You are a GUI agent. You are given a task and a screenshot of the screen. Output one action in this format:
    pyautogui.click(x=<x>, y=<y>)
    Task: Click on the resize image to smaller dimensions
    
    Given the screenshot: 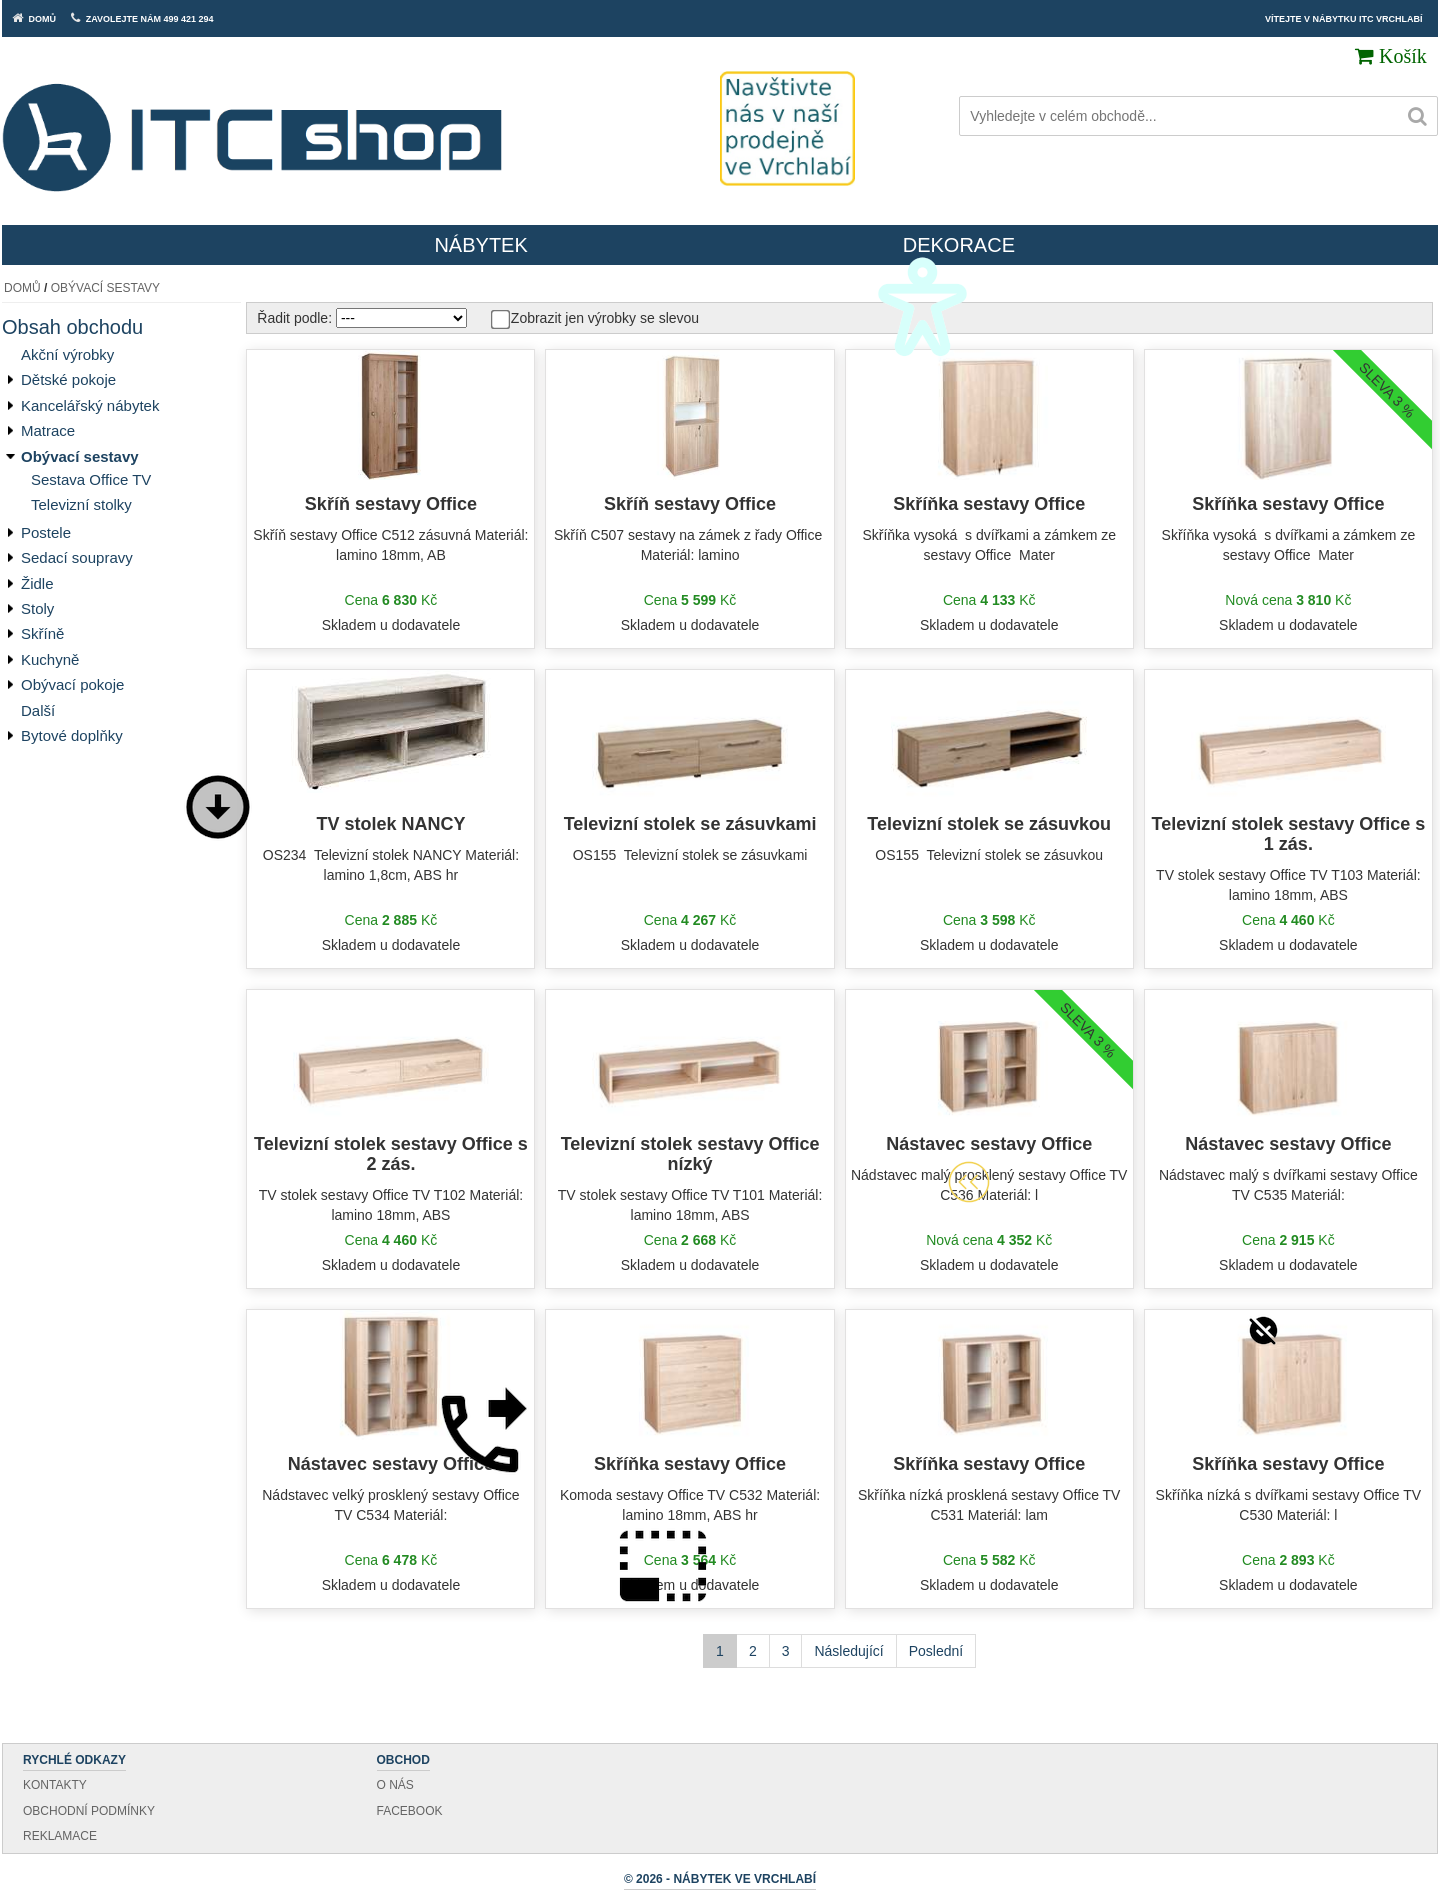 What is the action you would take?
    pyautogui.click(x=663, y=1566)
    